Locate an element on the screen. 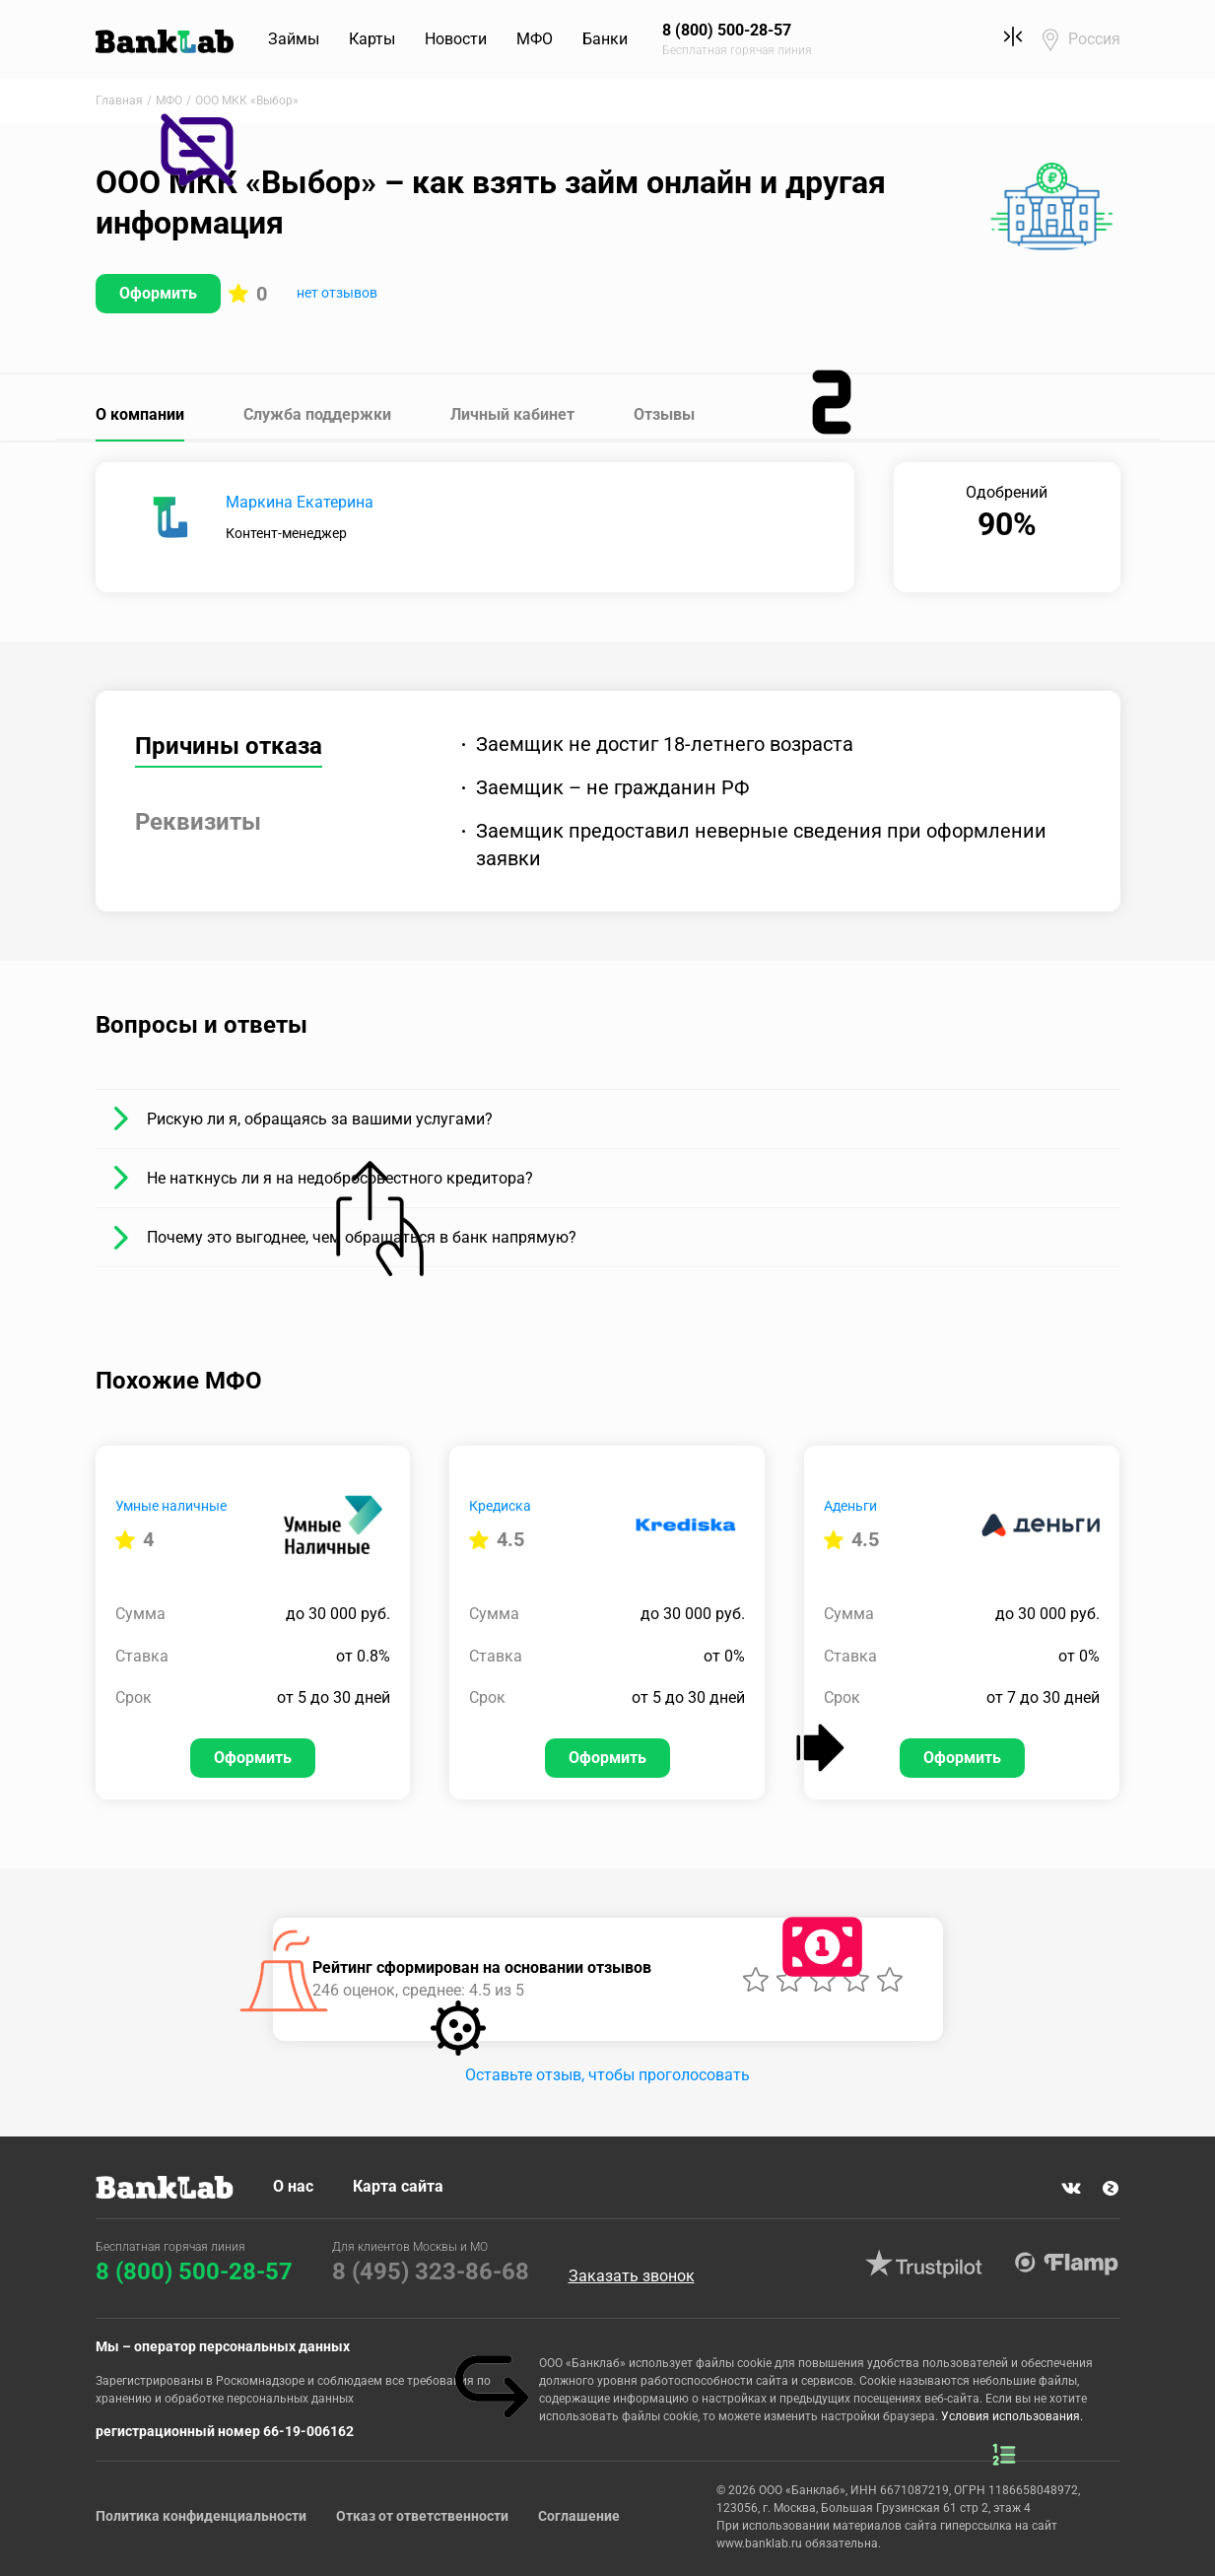 The width and height of the screenshot is (1215, 2576). view payment or billing details is located at coordinates (822, 1946).